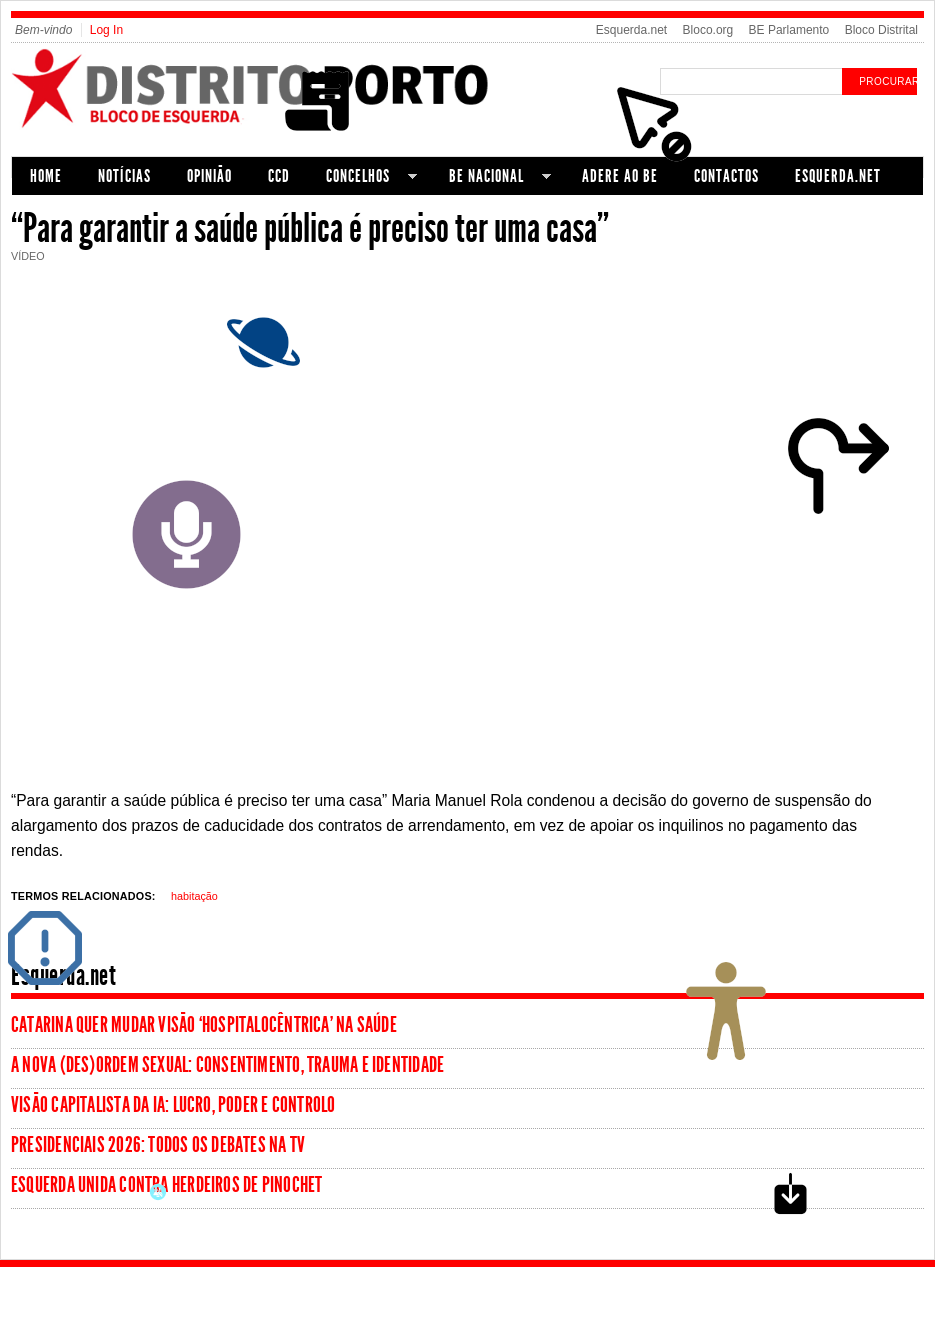 The height and width of the screenshot is (1337, 935). I want to click on download a file or content, so click(790, 1193).